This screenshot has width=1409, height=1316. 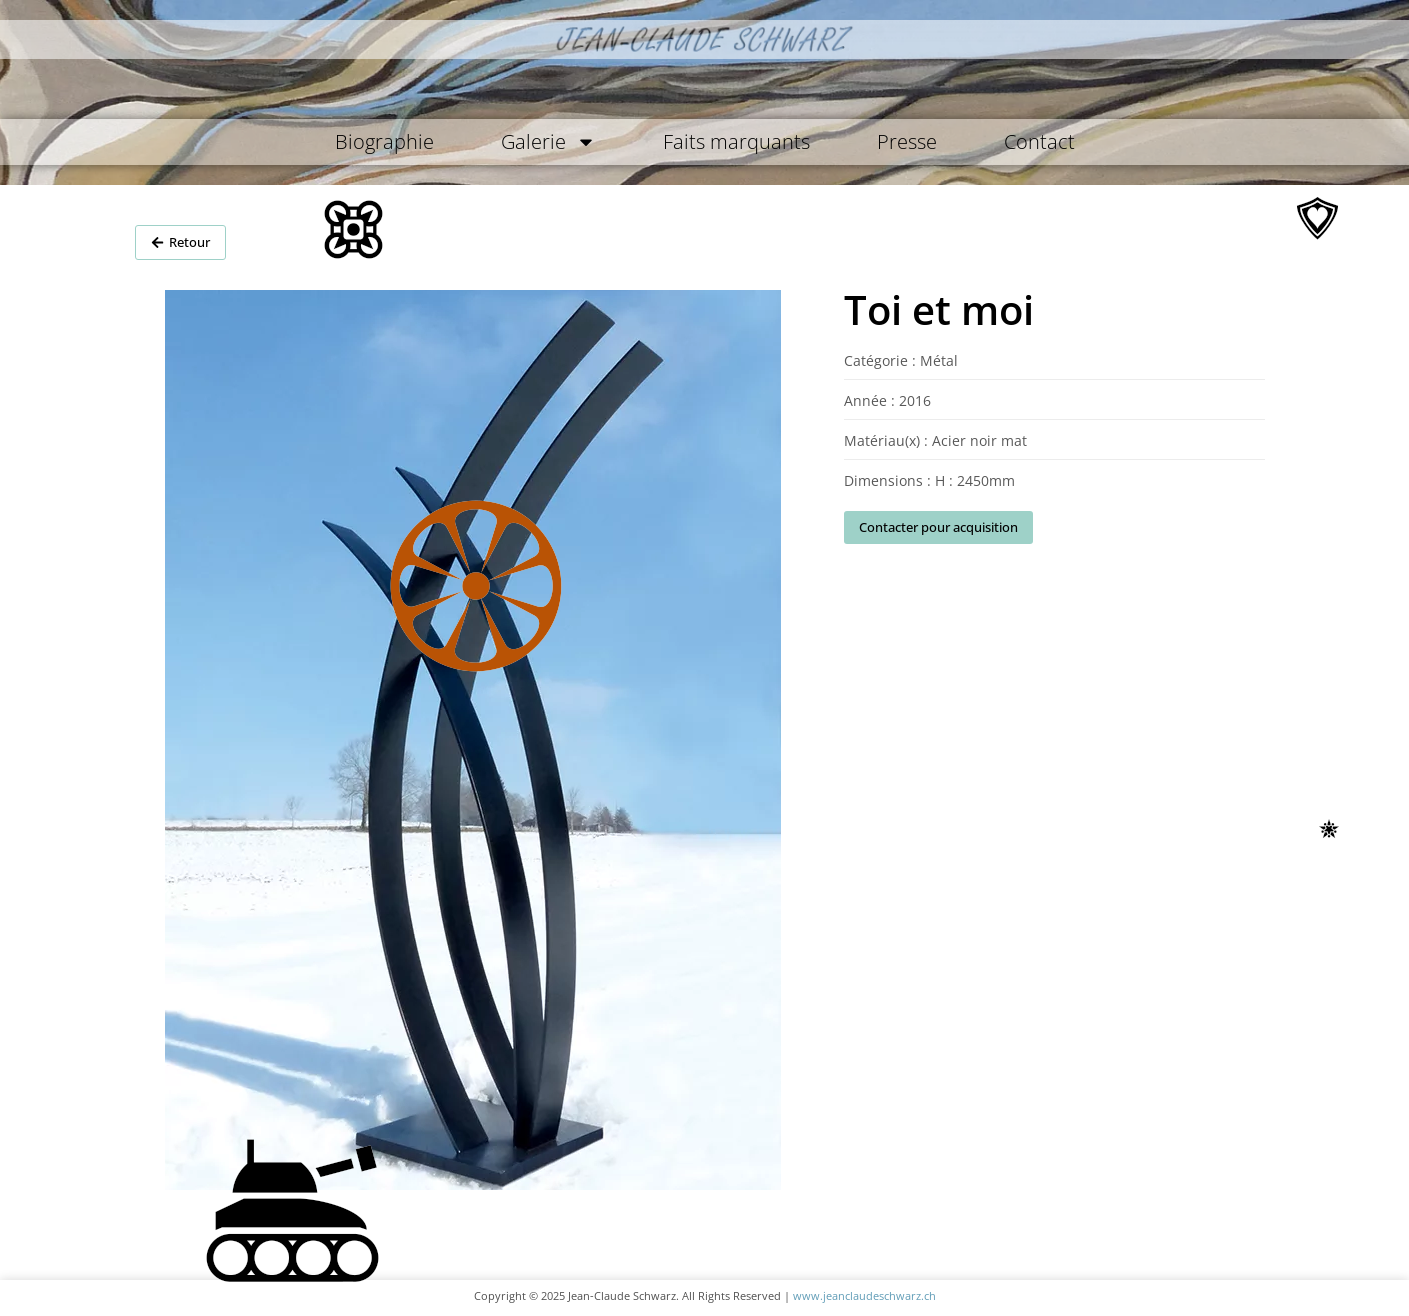 What do you see at coordinates (353, 229) in the screenshot?
I see `launch drone or quadcopter controls` at bounding box center [353, 229].